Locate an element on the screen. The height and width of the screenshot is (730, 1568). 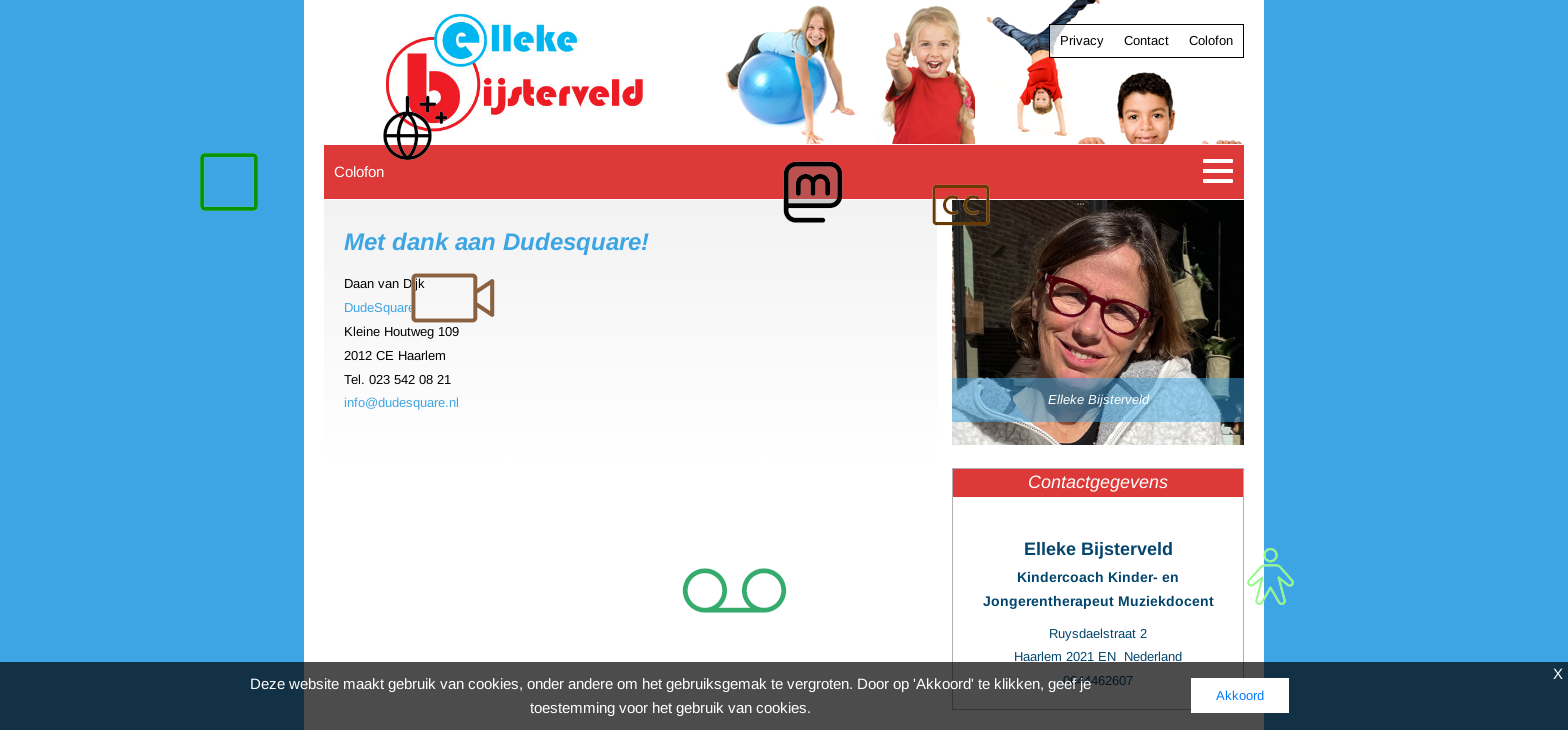
stop media playback is located at coordinates (229, 182).